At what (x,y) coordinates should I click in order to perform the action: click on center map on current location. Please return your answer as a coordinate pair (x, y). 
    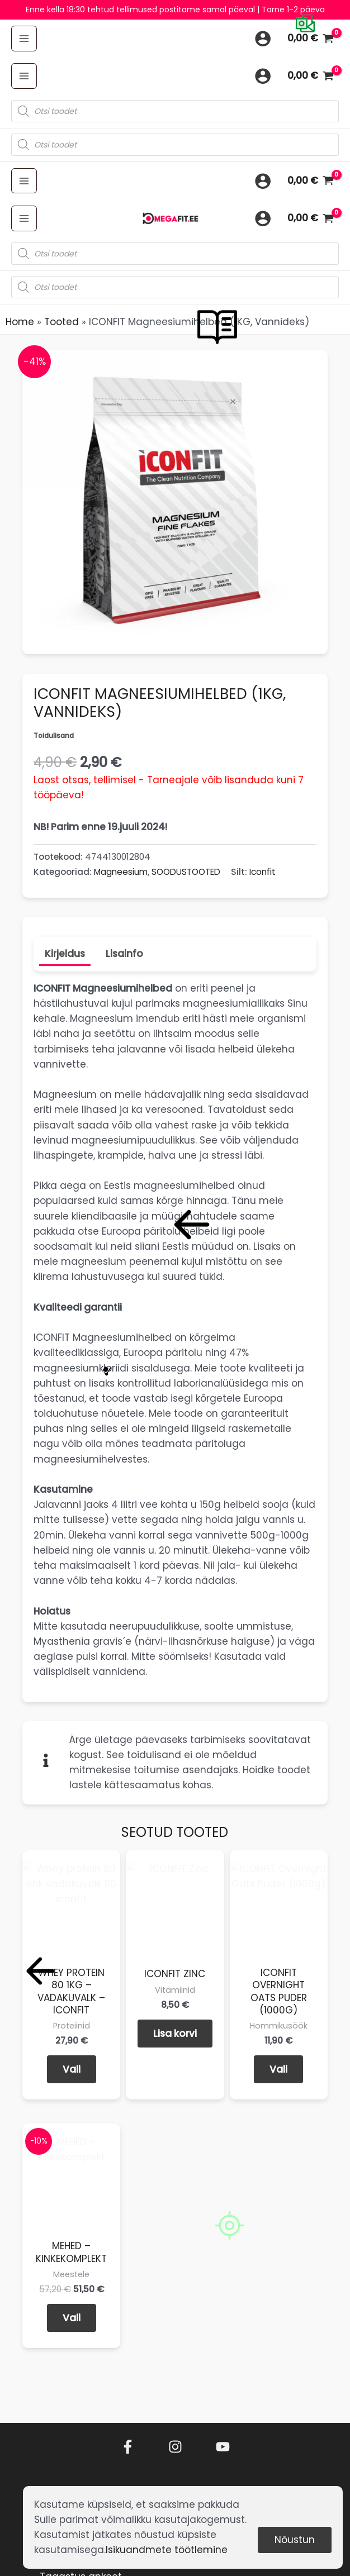
    Looking at the image, I should click on (229, 2225).